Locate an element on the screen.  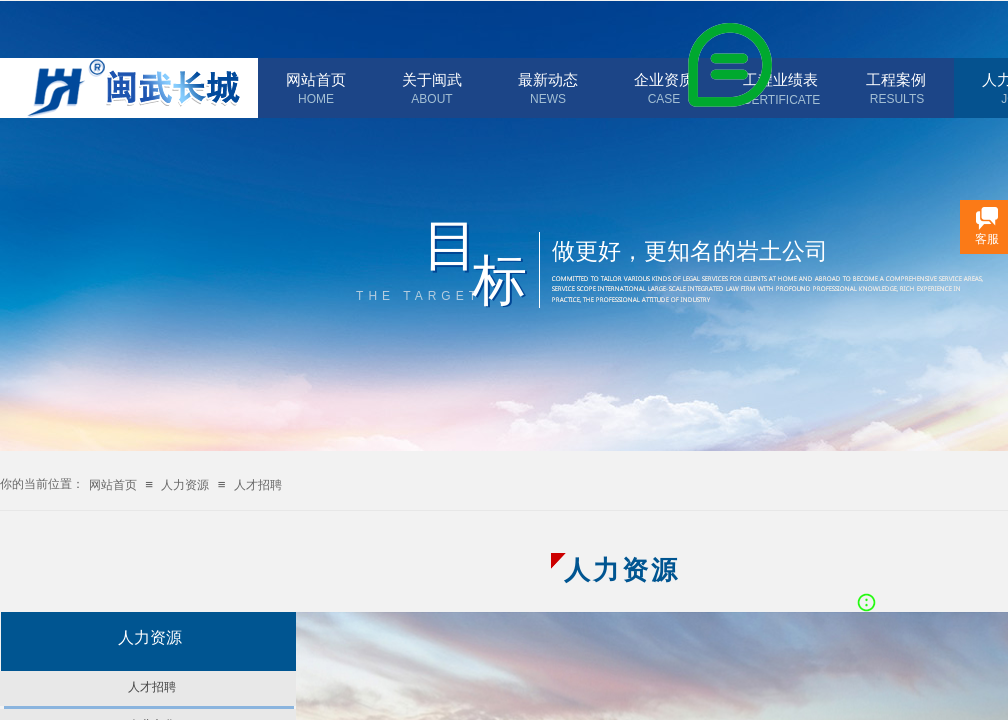
open chat or messaging is located at coordinates (728, 66).